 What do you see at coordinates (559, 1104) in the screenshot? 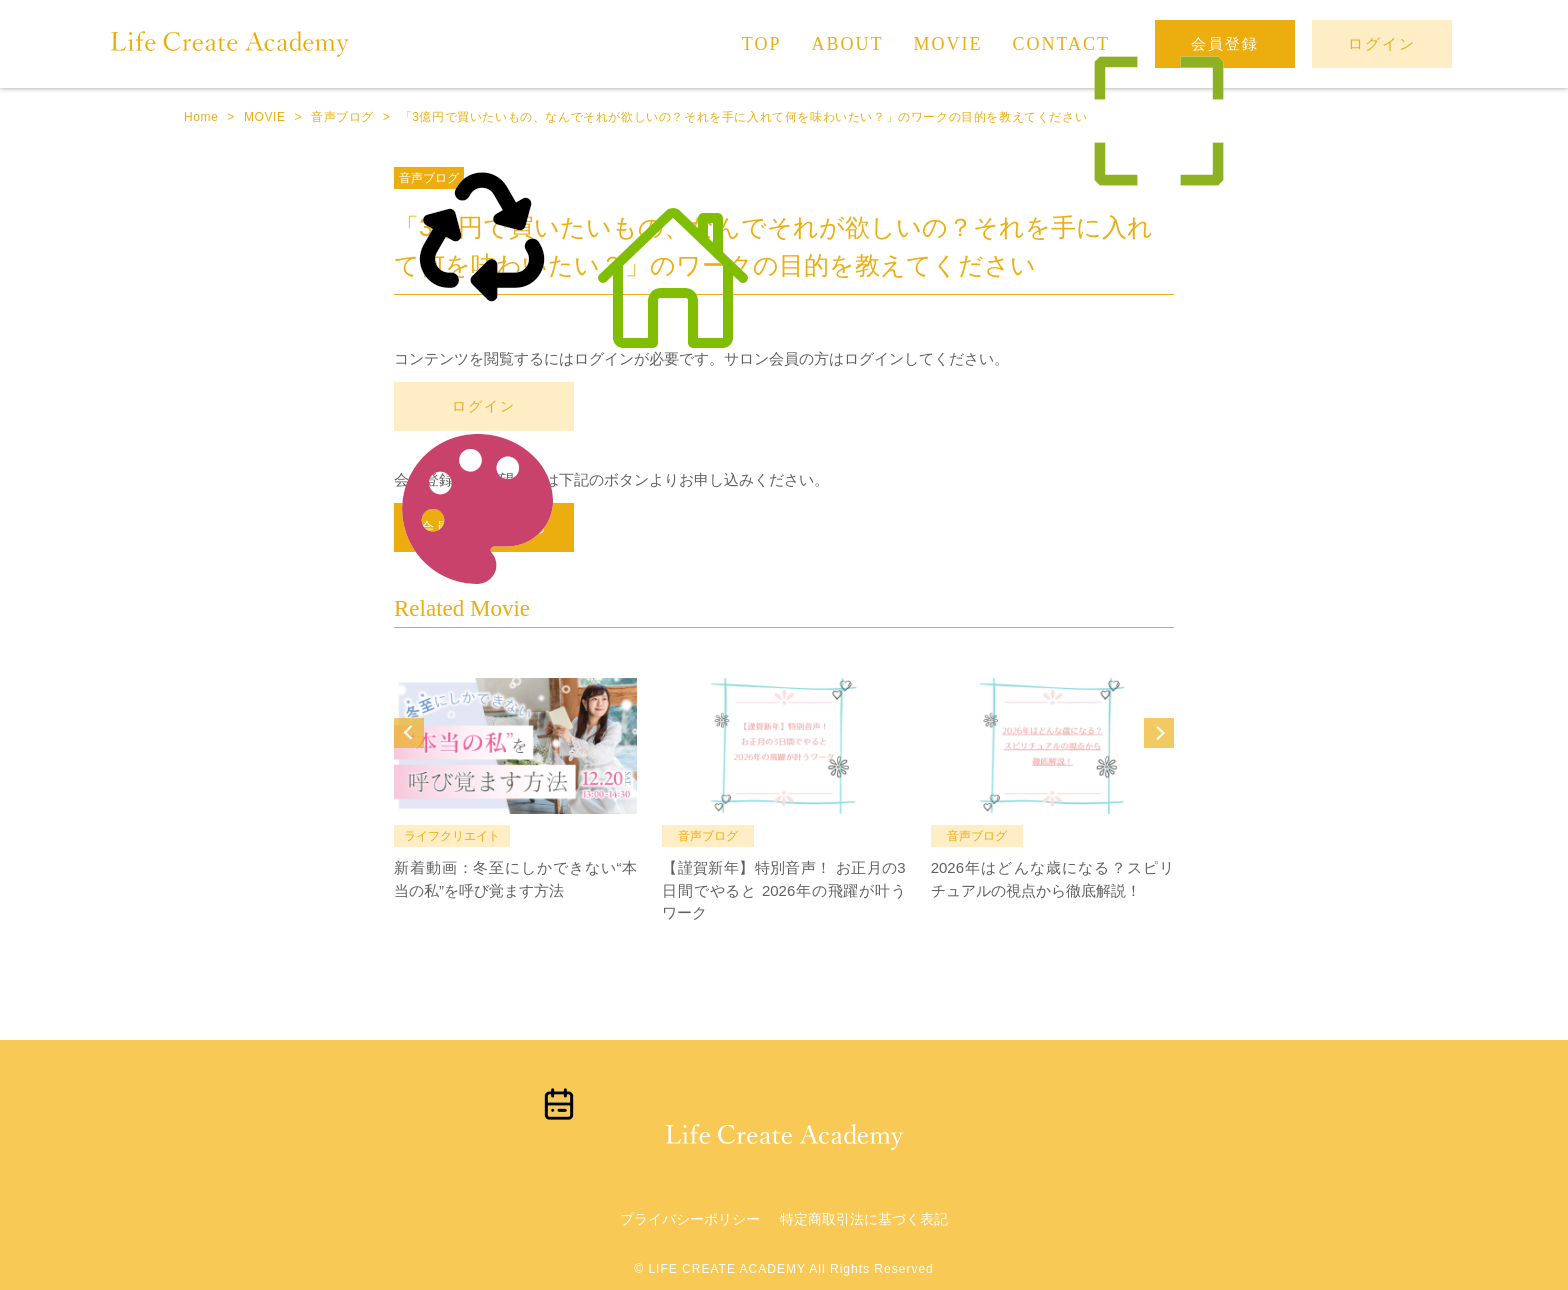
I see `open calendar or date picker` at bounding box center [559, 1104].